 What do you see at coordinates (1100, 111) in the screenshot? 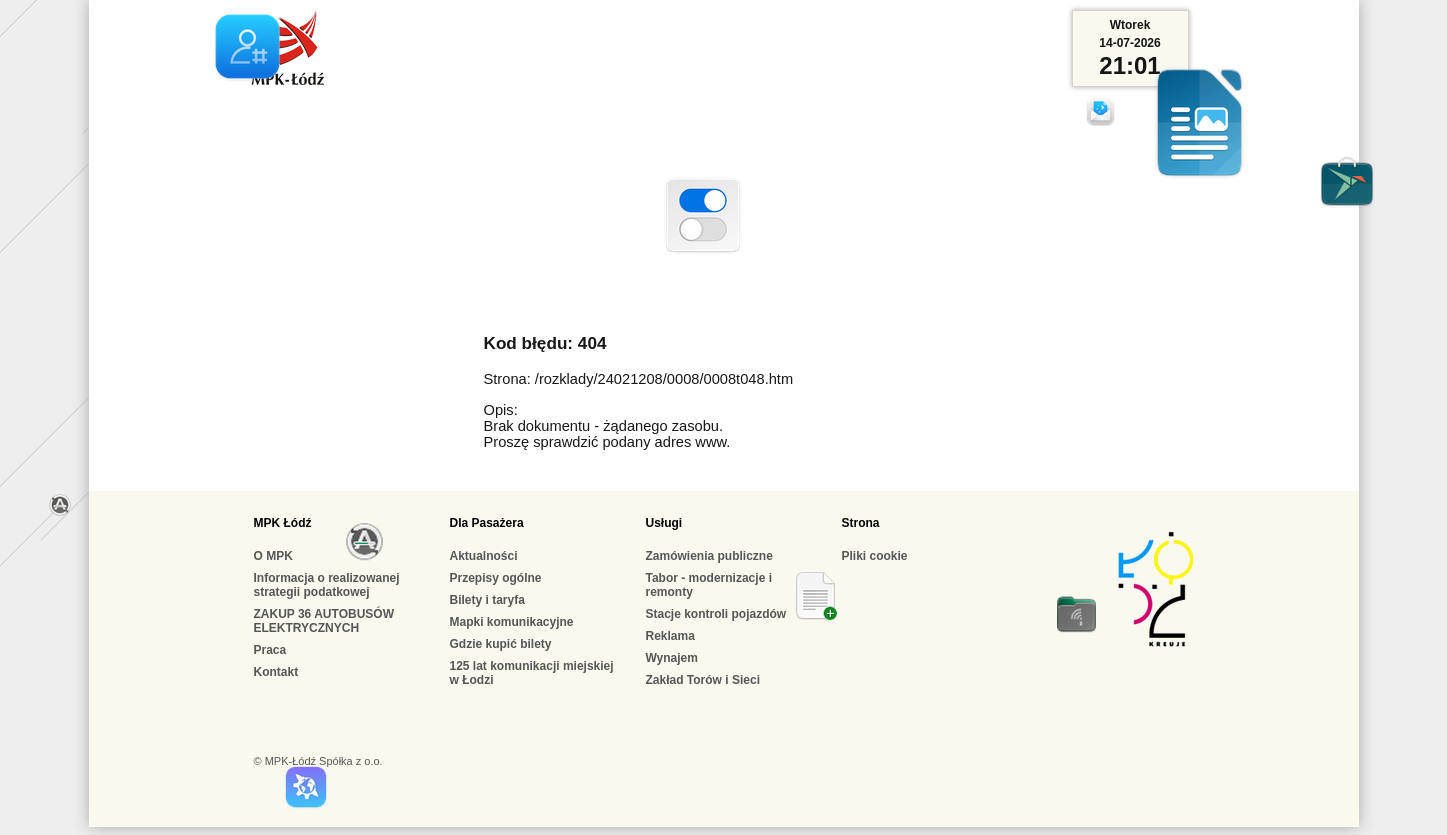
I see `open sieve mail filter editor` at bounding box center [1100, 111].